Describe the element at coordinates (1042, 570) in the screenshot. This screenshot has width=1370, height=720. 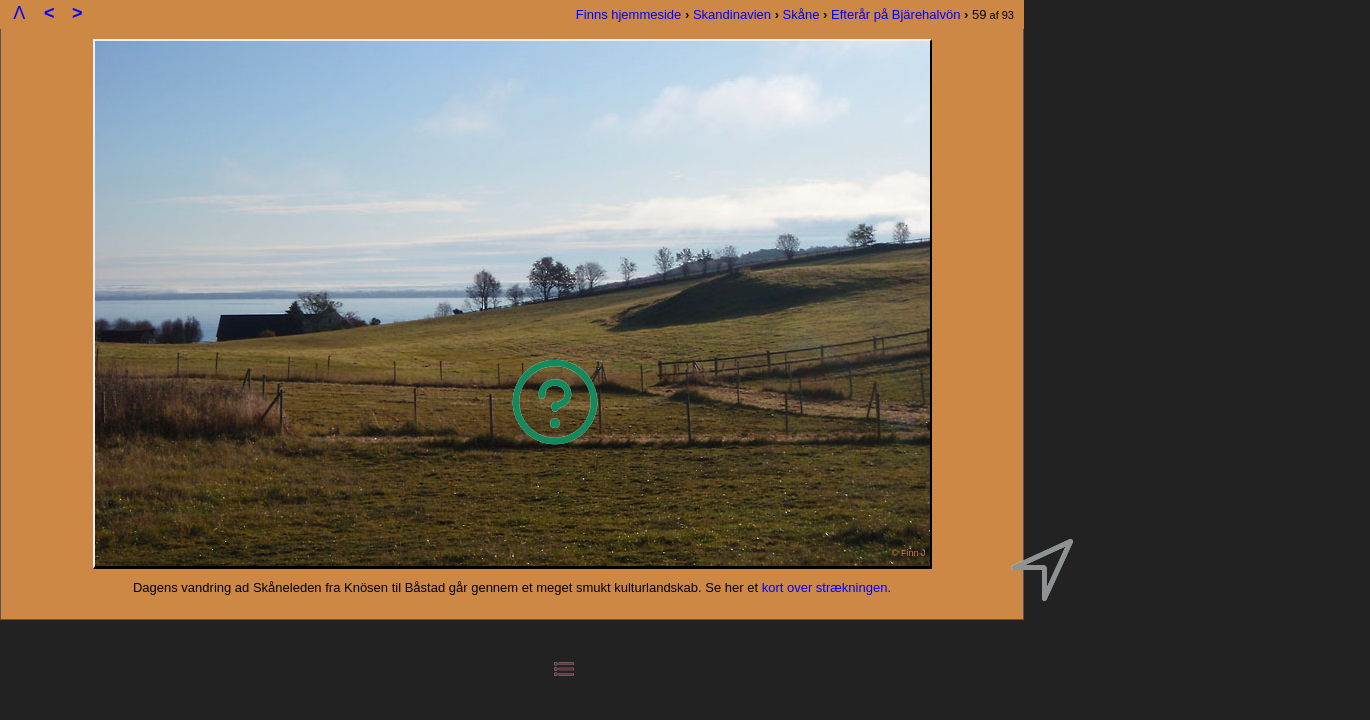
I see `get directions to a location` at that location.